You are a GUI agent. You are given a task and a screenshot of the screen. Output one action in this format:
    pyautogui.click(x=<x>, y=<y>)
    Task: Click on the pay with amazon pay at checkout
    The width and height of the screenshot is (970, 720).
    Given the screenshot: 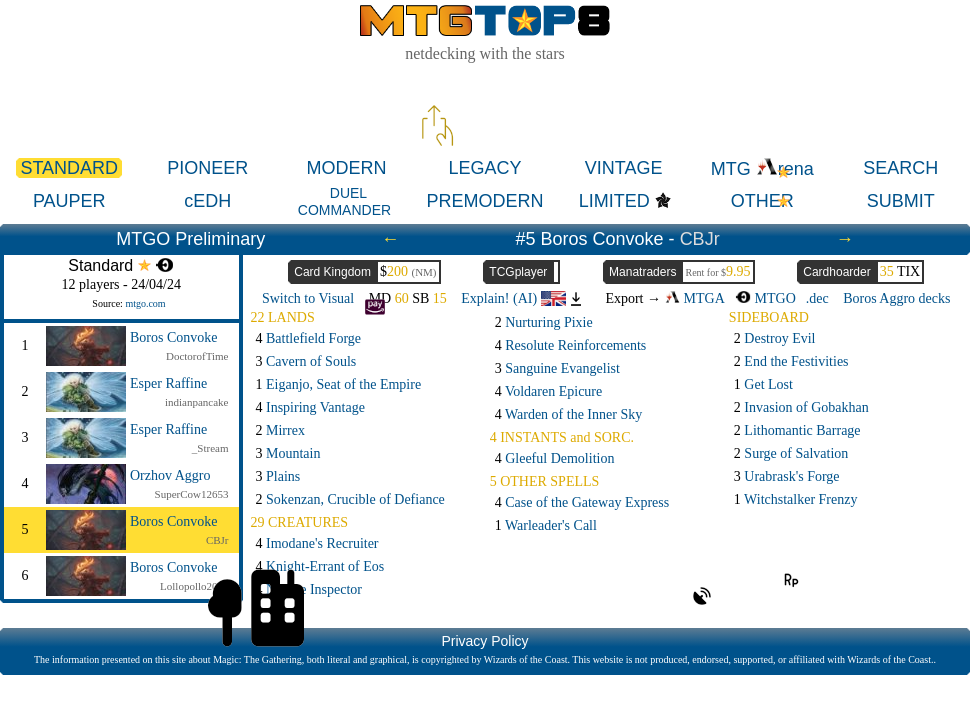 What is the action you would take?
    pyautogui.click(x=375, y=307)
    